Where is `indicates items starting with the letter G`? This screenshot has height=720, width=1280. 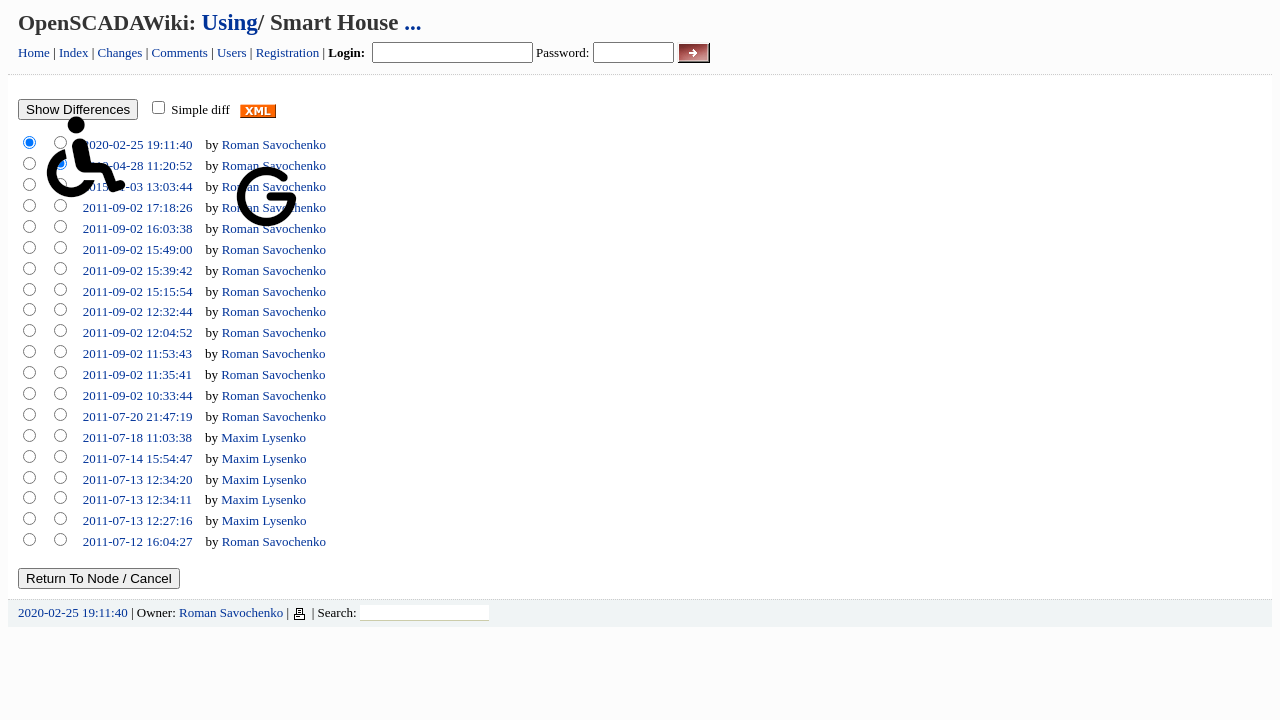 indicates items starting with the letter G is located at coordinates (266, 196).